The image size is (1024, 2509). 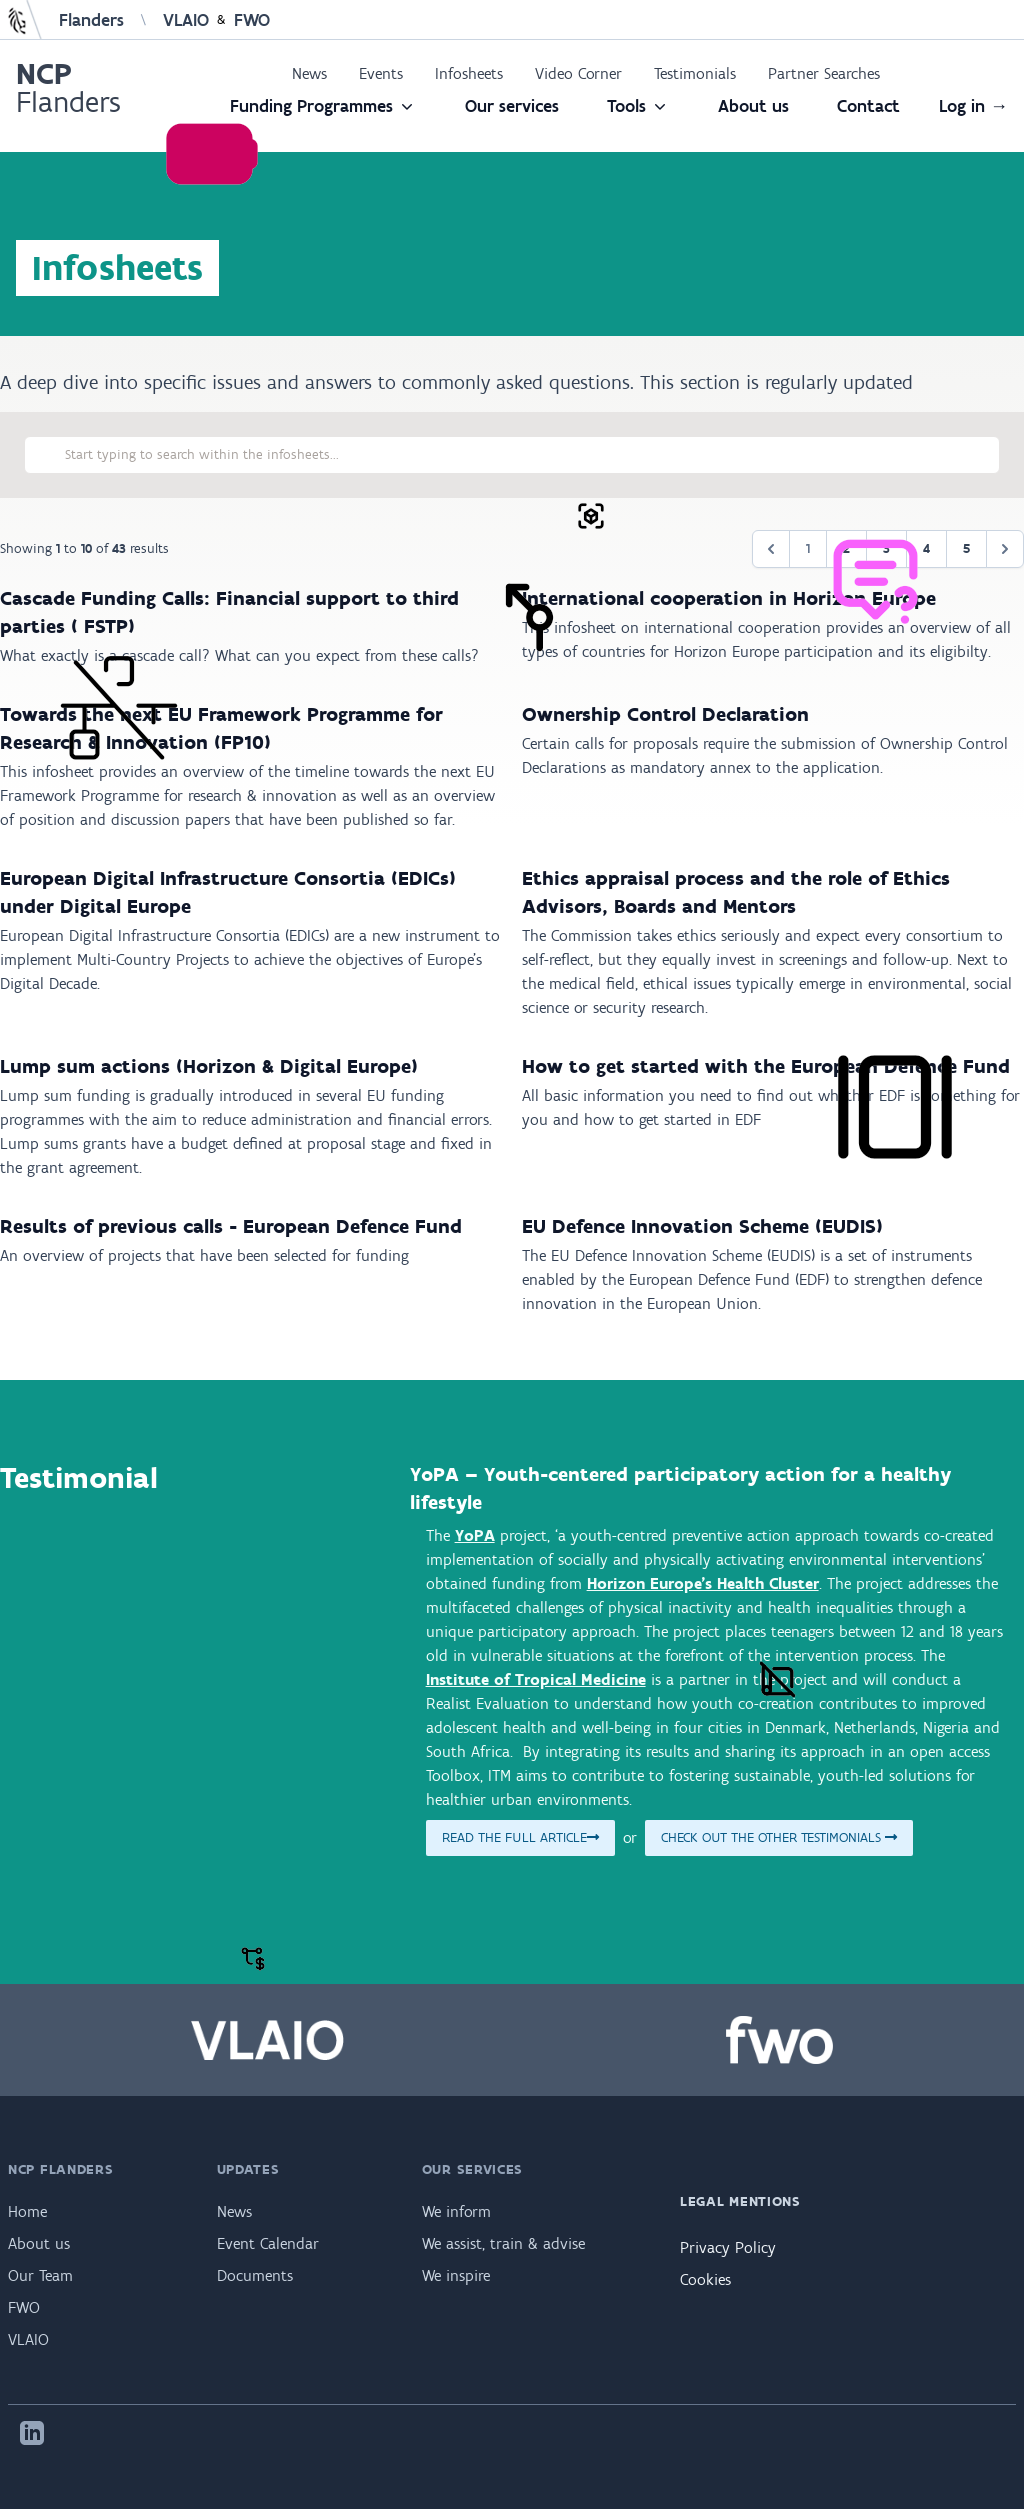 I want to click on open augmented reality mode, so click(x=591, y=516).